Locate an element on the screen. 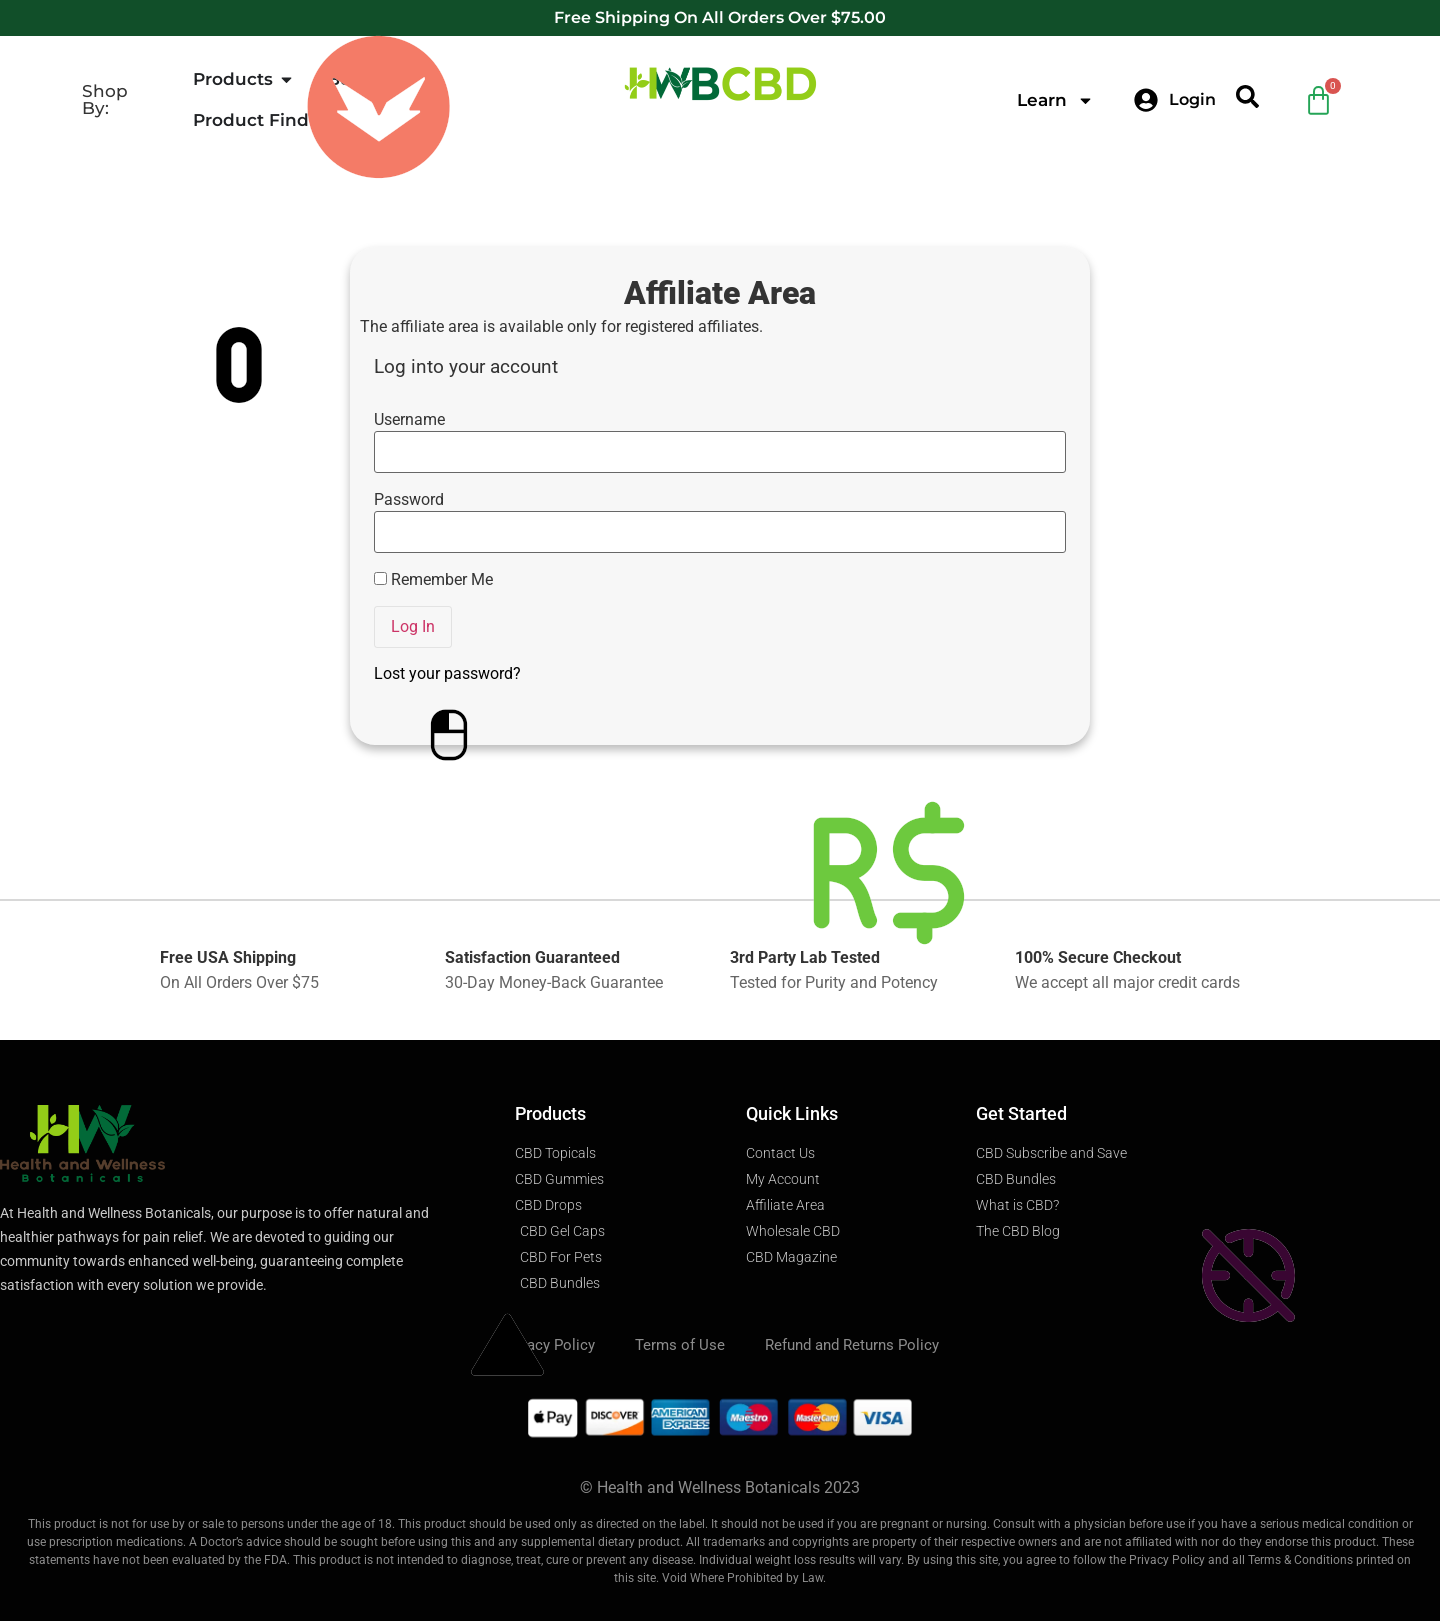 This screenshot has width=1440, height=1621. vercel platform logo is located at coordinates (507, 1346).